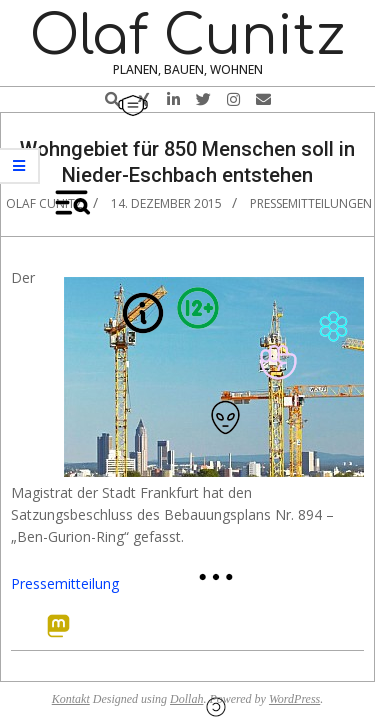 The image size is (375, 720). I want to click on indicates solidarity or support, so click(278, 361).